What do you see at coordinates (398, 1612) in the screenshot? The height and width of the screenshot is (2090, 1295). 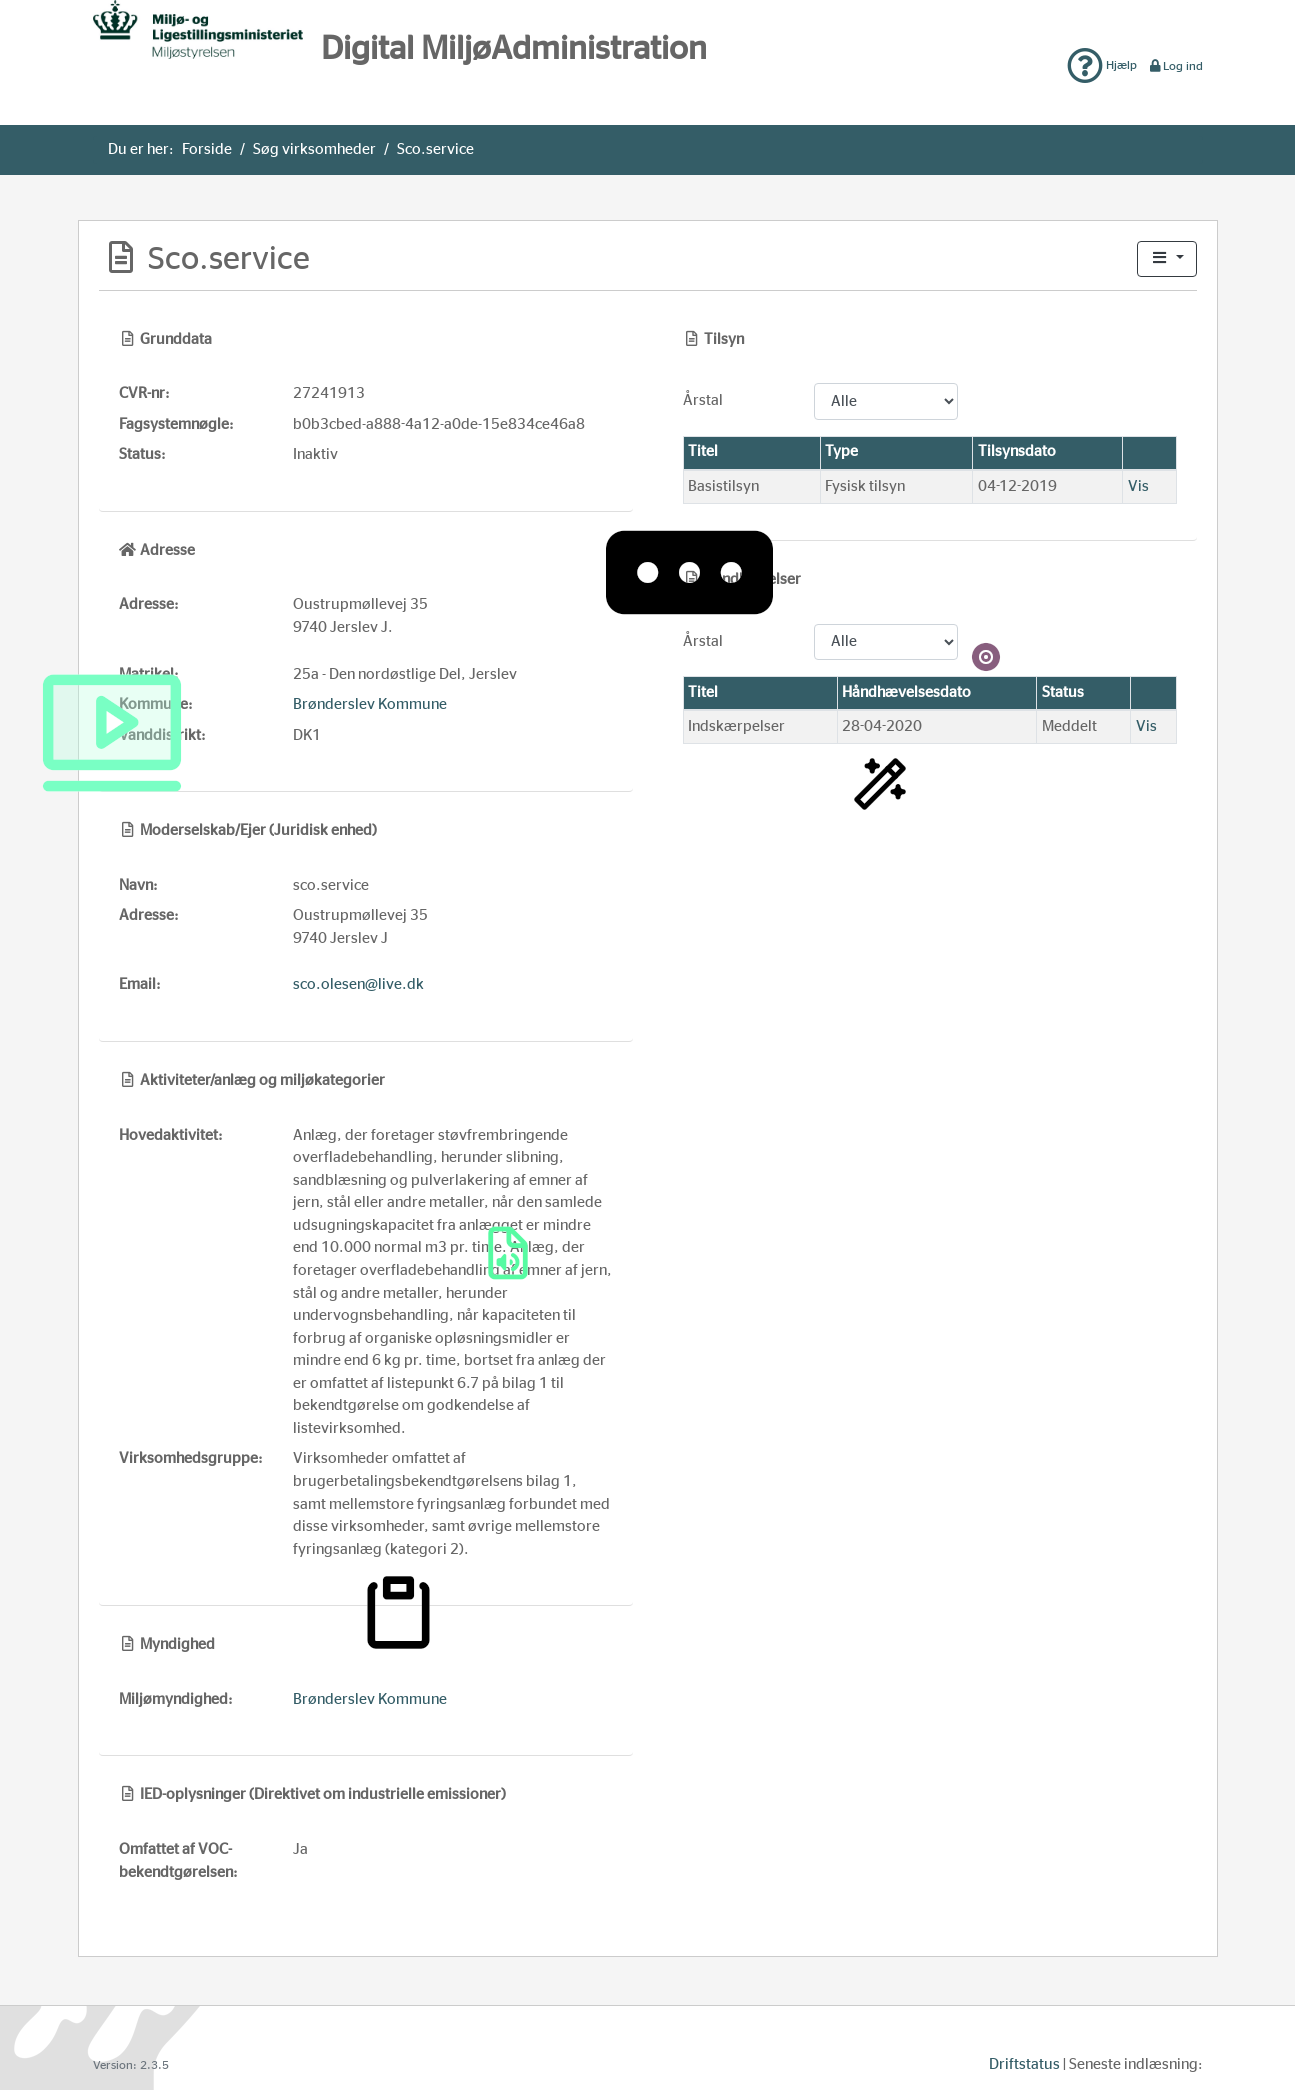 I see `paste copied content from clipboard` at bounding box center [398, 1612].